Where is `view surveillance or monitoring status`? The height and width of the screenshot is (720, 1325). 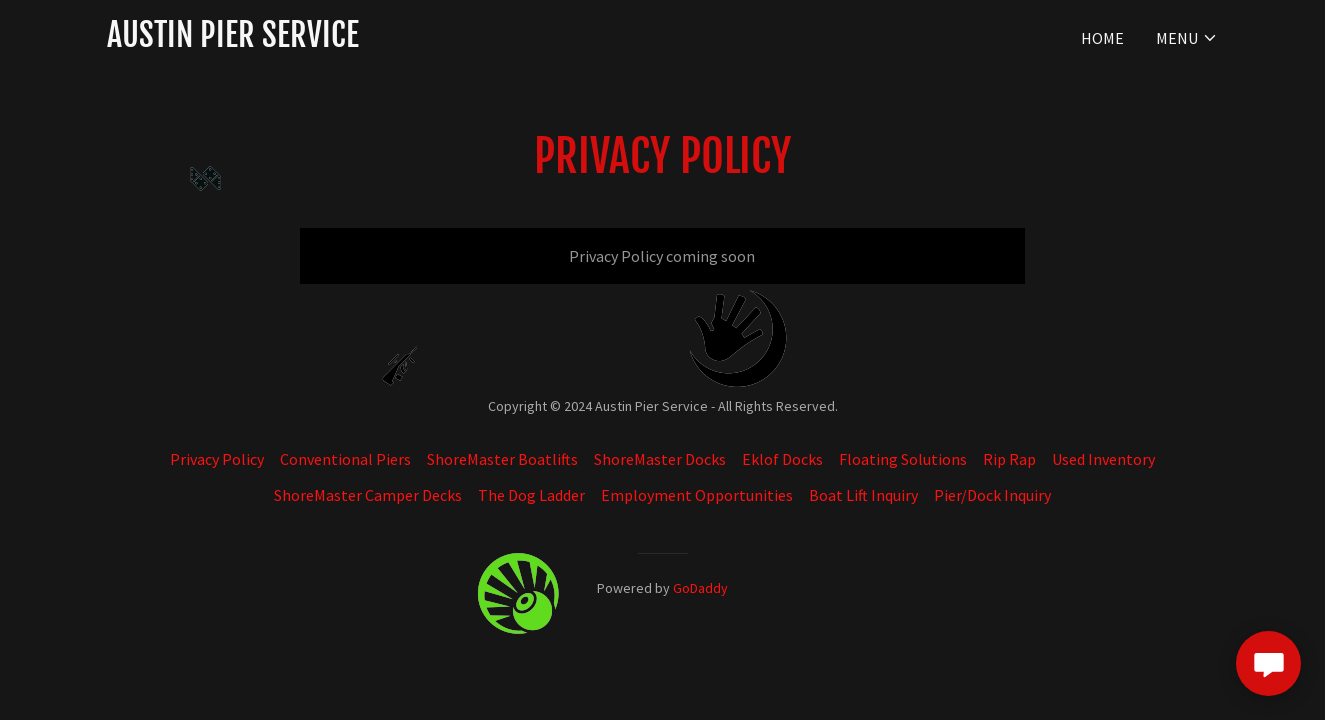
view surveillance or monitoring status is located at coordinates (518, 593).